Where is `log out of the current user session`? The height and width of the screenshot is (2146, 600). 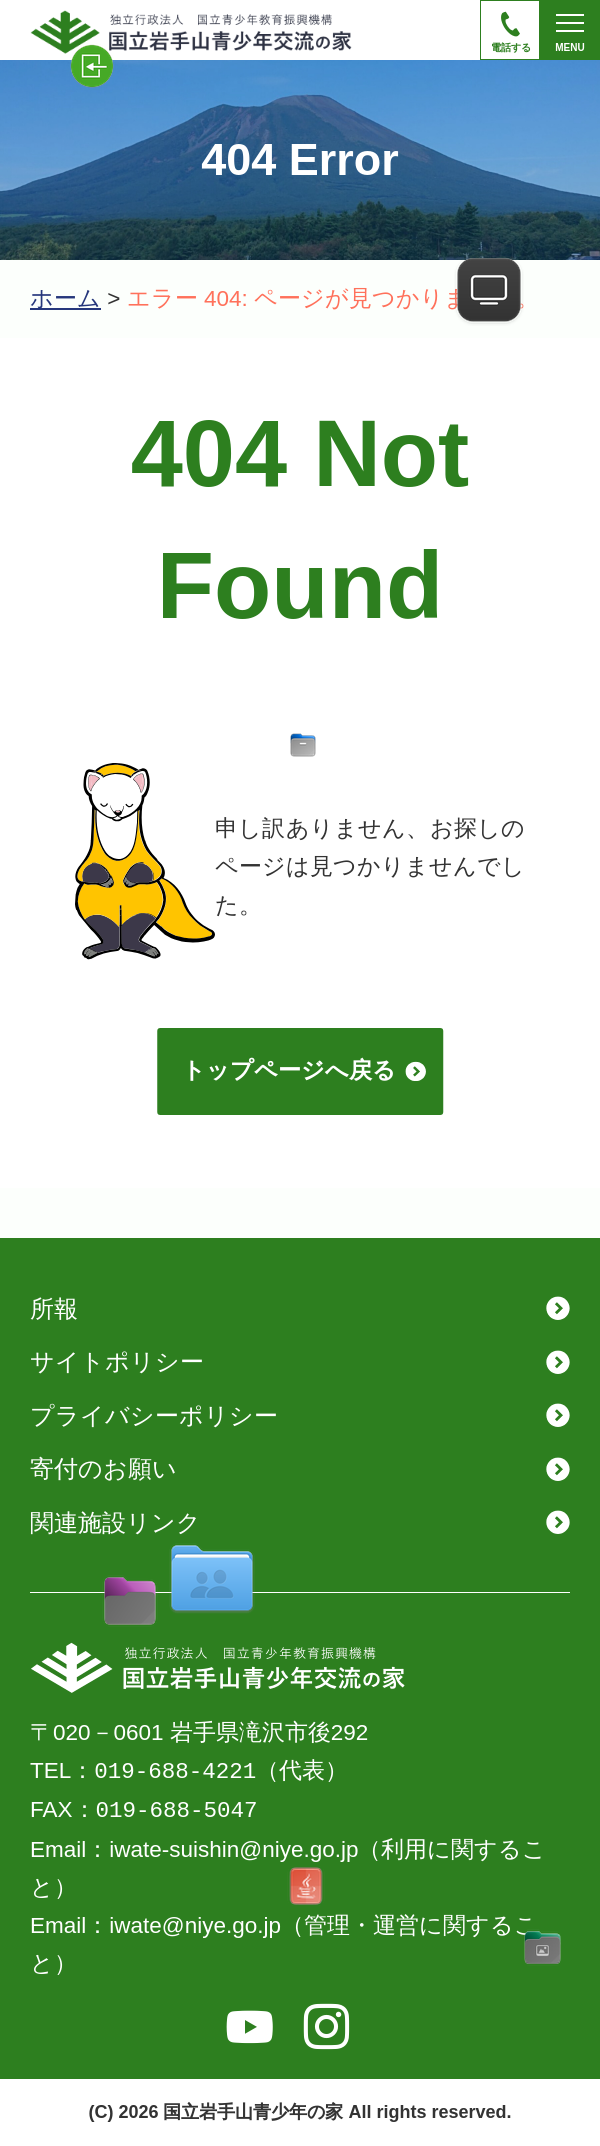 log out of the current user session is located at coordinates (92, 66).